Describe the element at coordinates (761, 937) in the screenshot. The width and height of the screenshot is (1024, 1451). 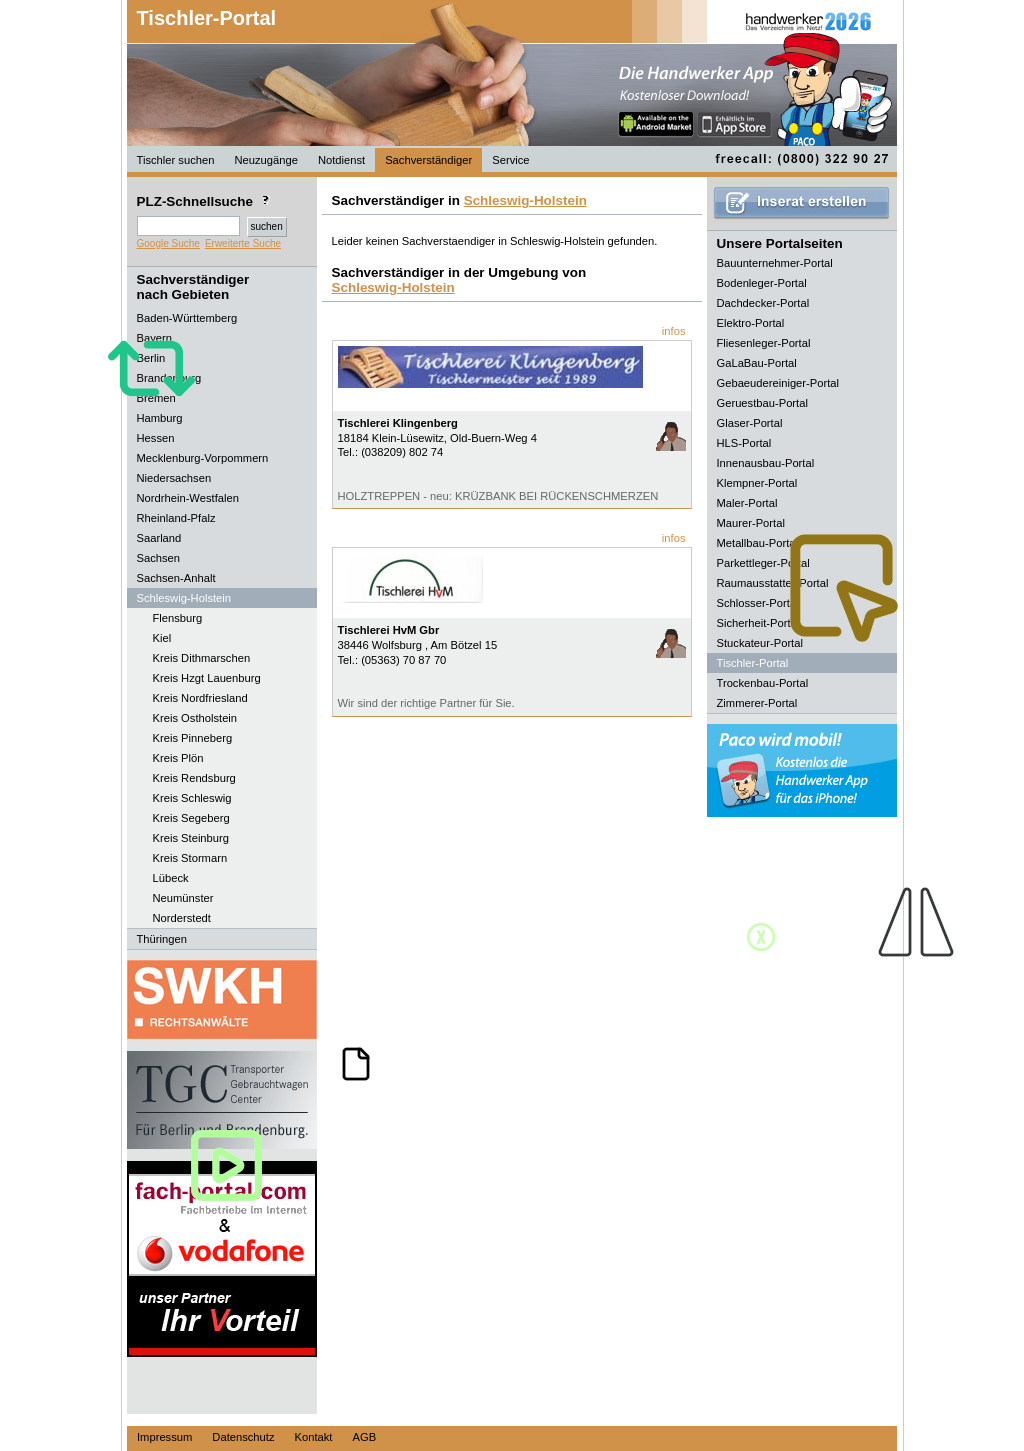
I see `close or cancel an action` at that location.